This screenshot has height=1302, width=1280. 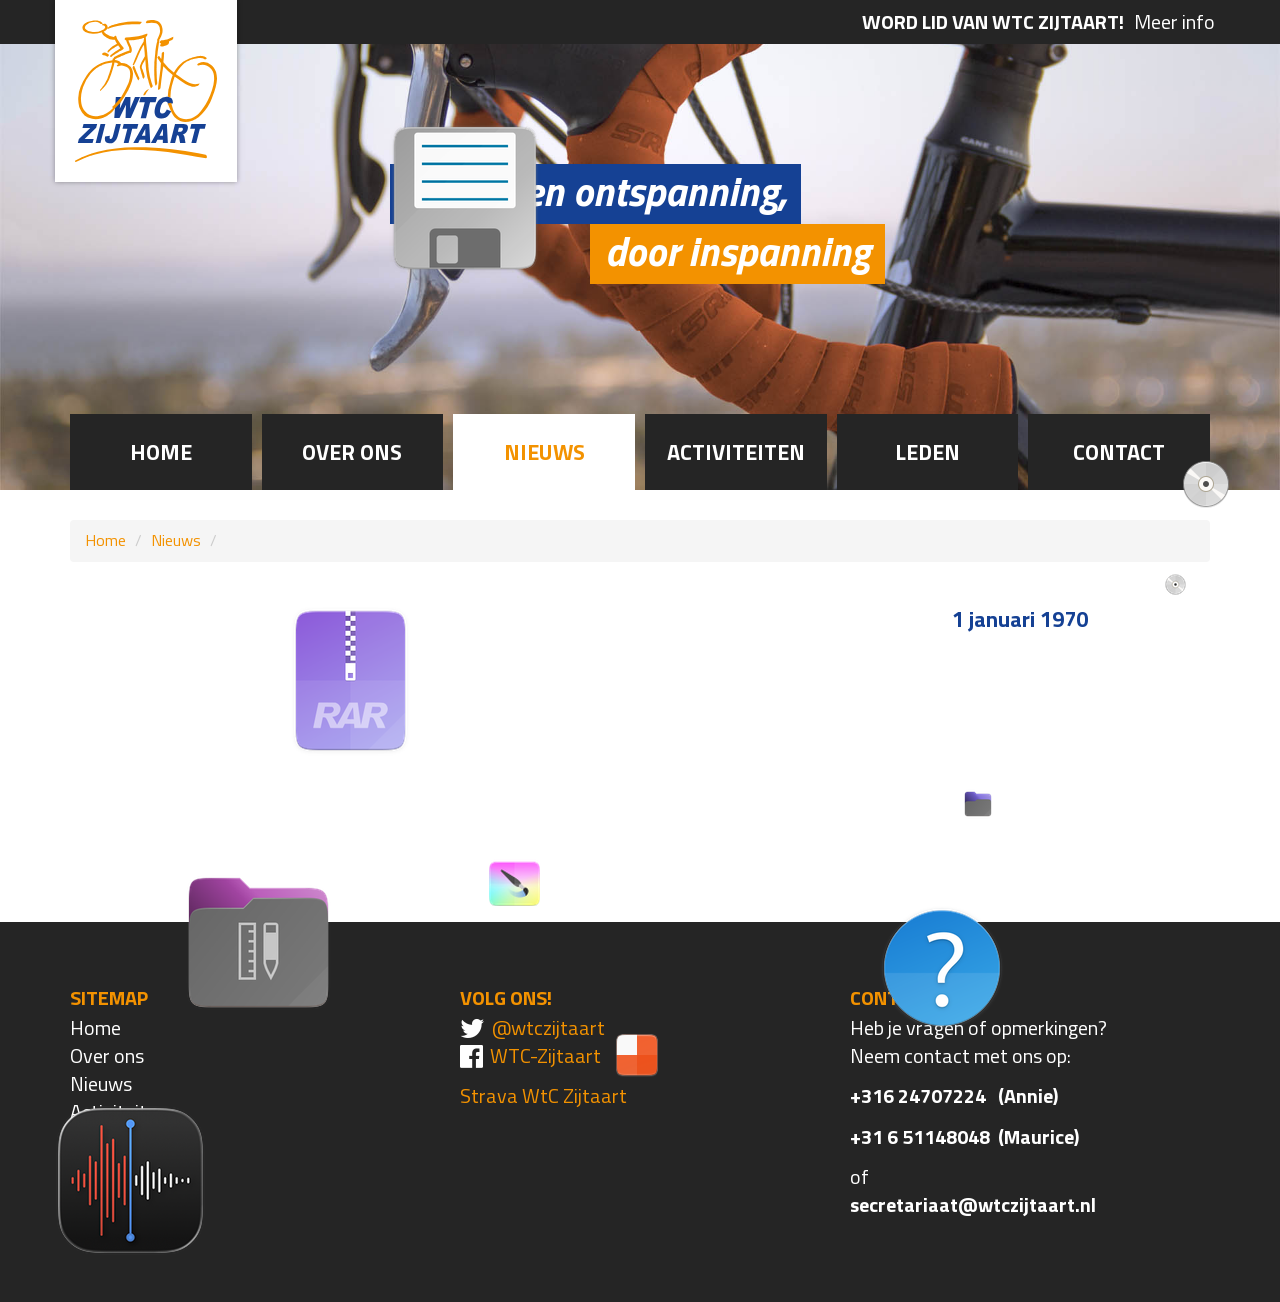 What do you see at coordinates (1175, 584) in the screenshot?
I see `indicates a CD-RW (rewritable disc) drive or device` at bounding box center [1175, 584].